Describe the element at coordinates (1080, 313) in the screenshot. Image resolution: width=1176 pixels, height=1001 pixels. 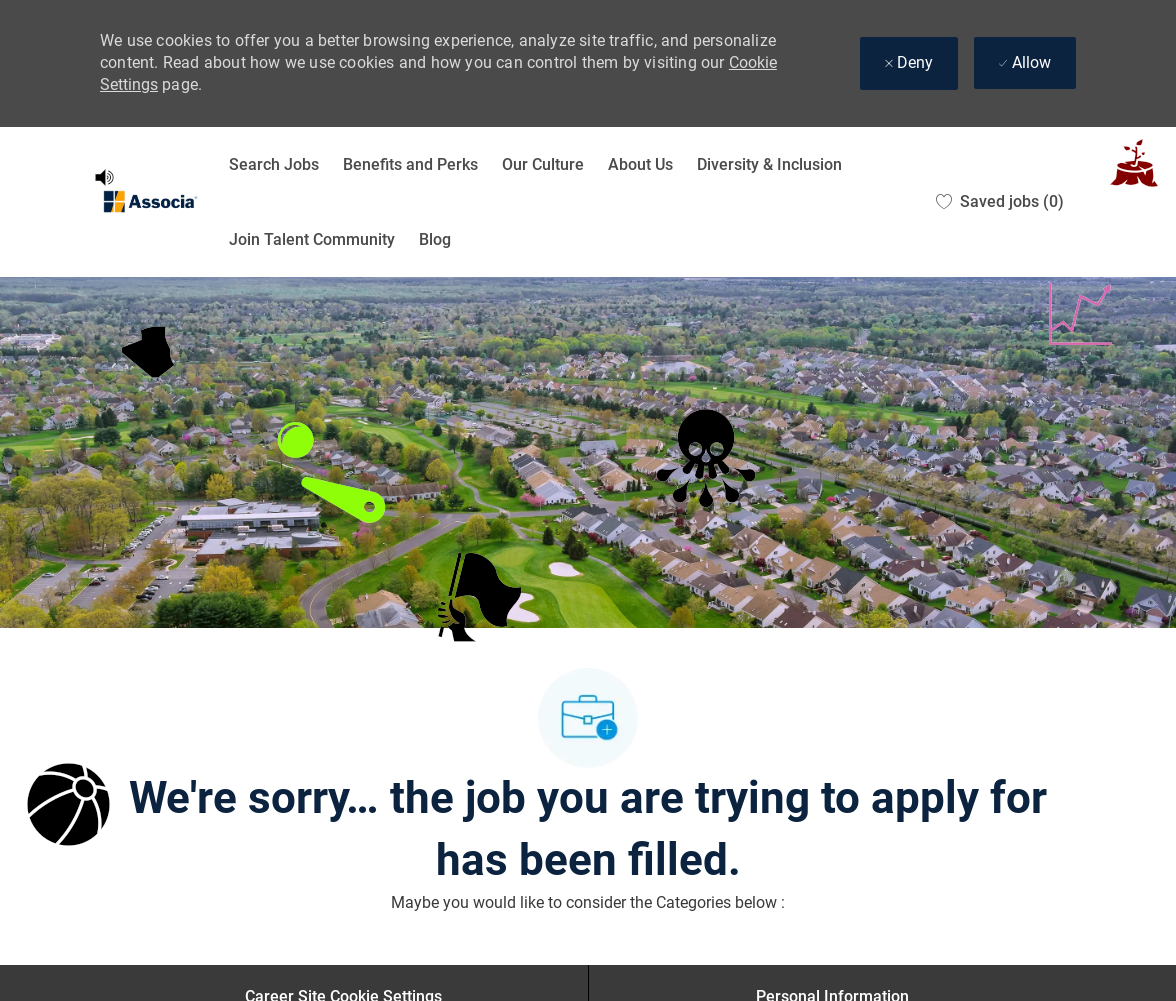
I see `view analytics or statistics` at that location.